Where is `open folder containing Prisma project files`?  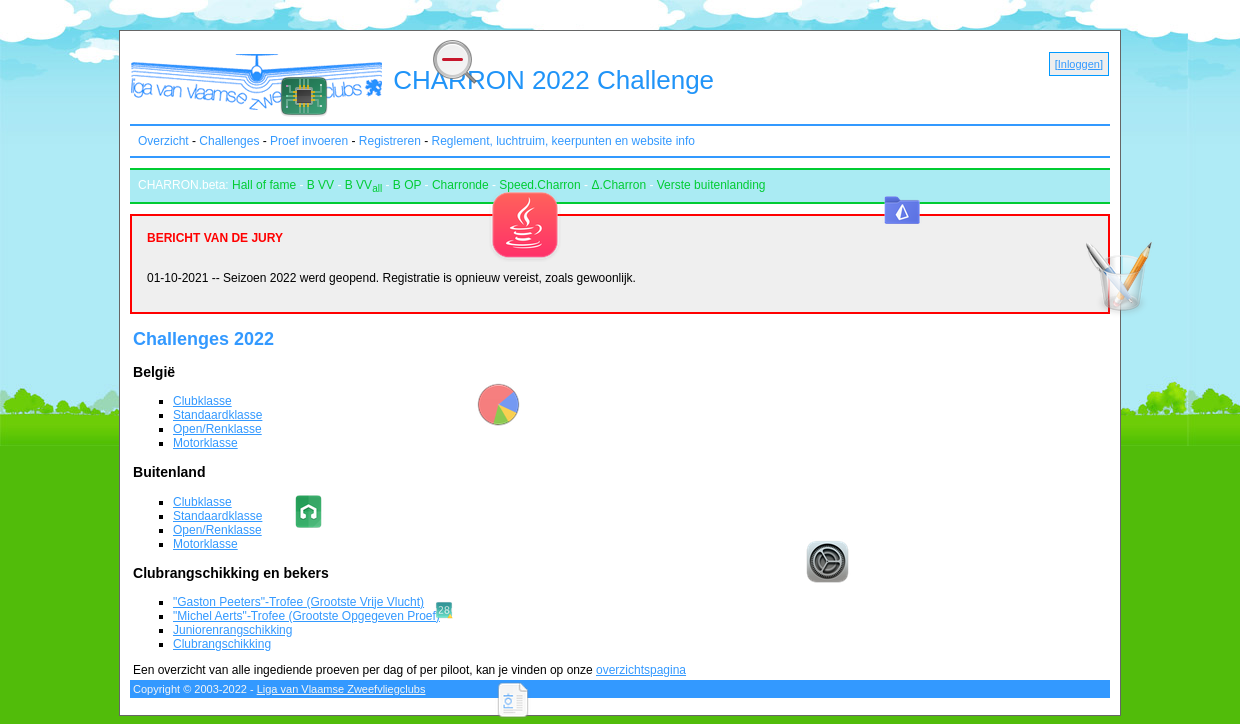
open folder containing Prisma project files is located at coordinates (902, 211).